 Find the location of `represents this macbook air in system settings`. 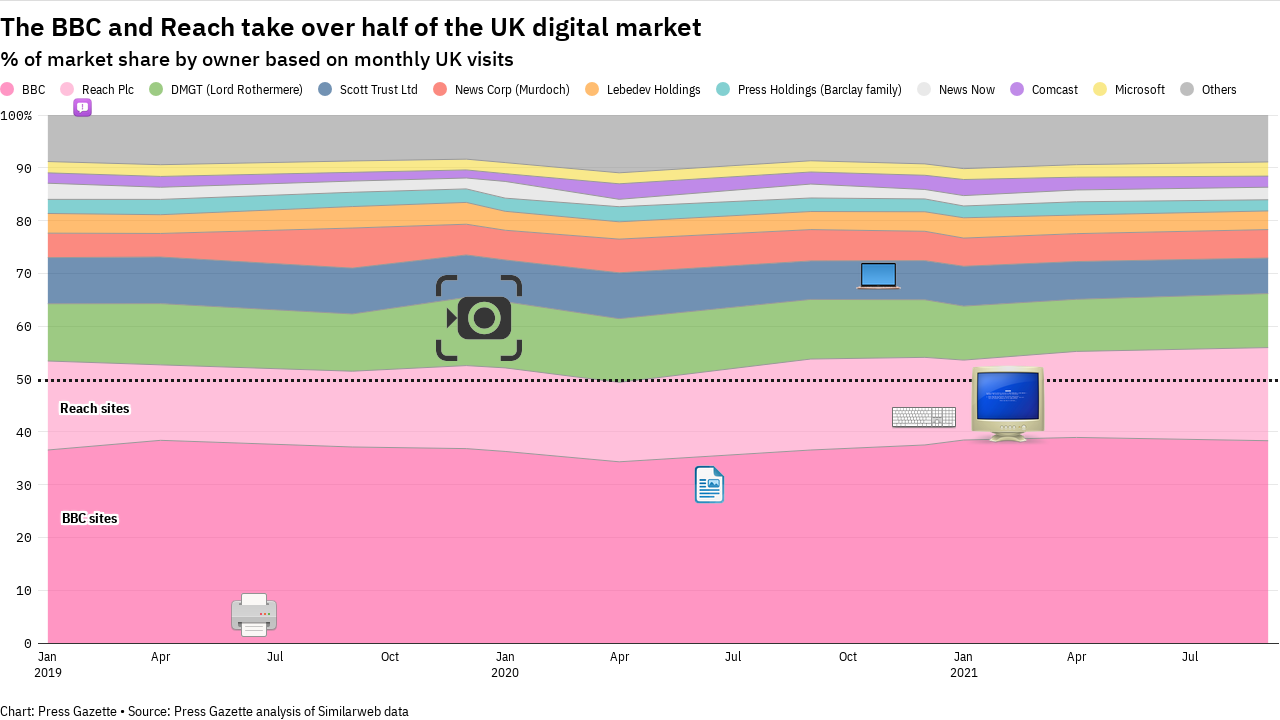

represents this macbook air in system settings is located at coordinates (878, 272).